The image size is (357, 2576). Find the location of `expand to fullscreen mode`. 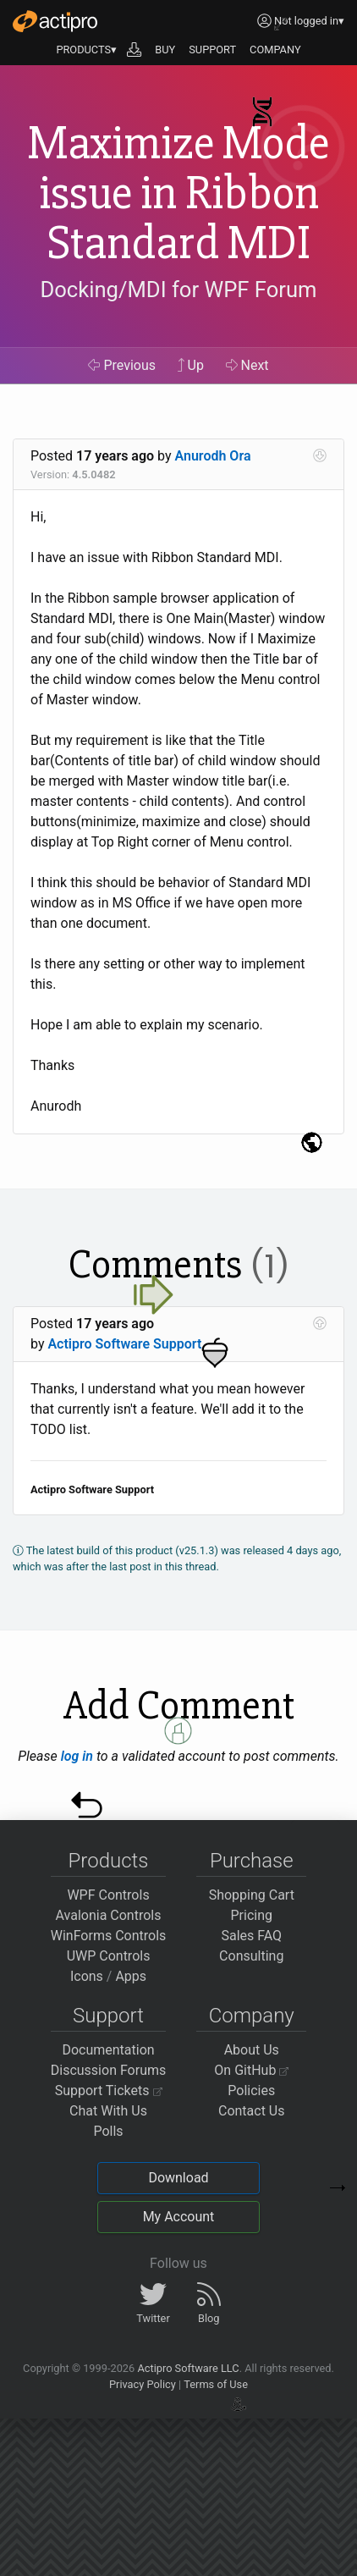

expand to fullscreen mode is located at coordinates (280, 24).